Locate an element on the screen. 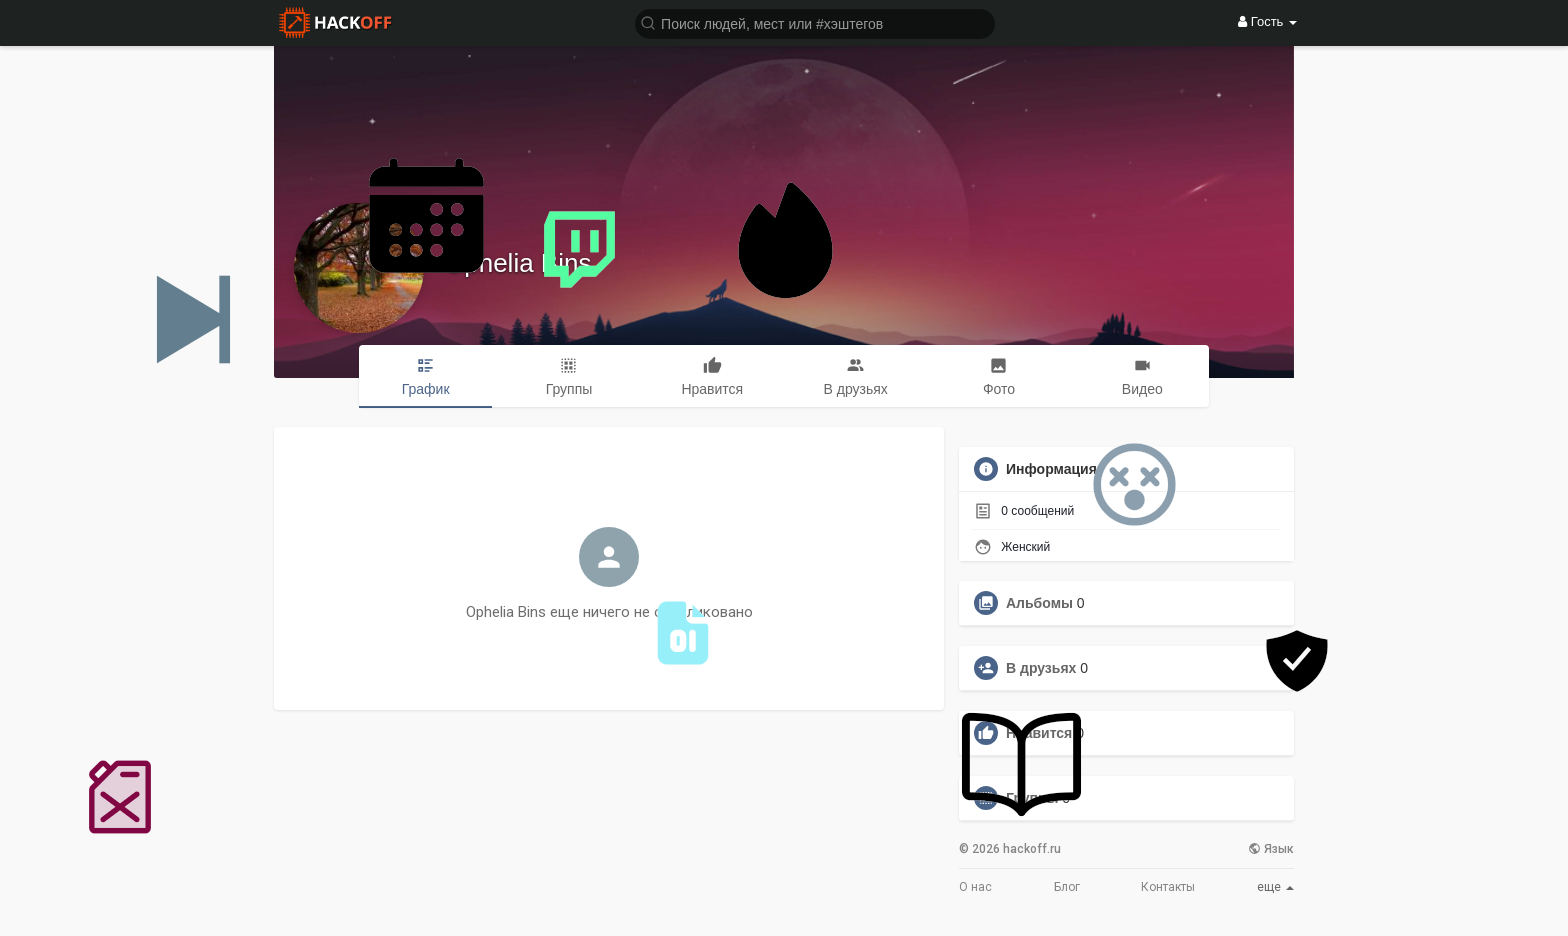 This screenshot has height=936, width=1568. open reading list or library is located at coordinates (1021, 764).